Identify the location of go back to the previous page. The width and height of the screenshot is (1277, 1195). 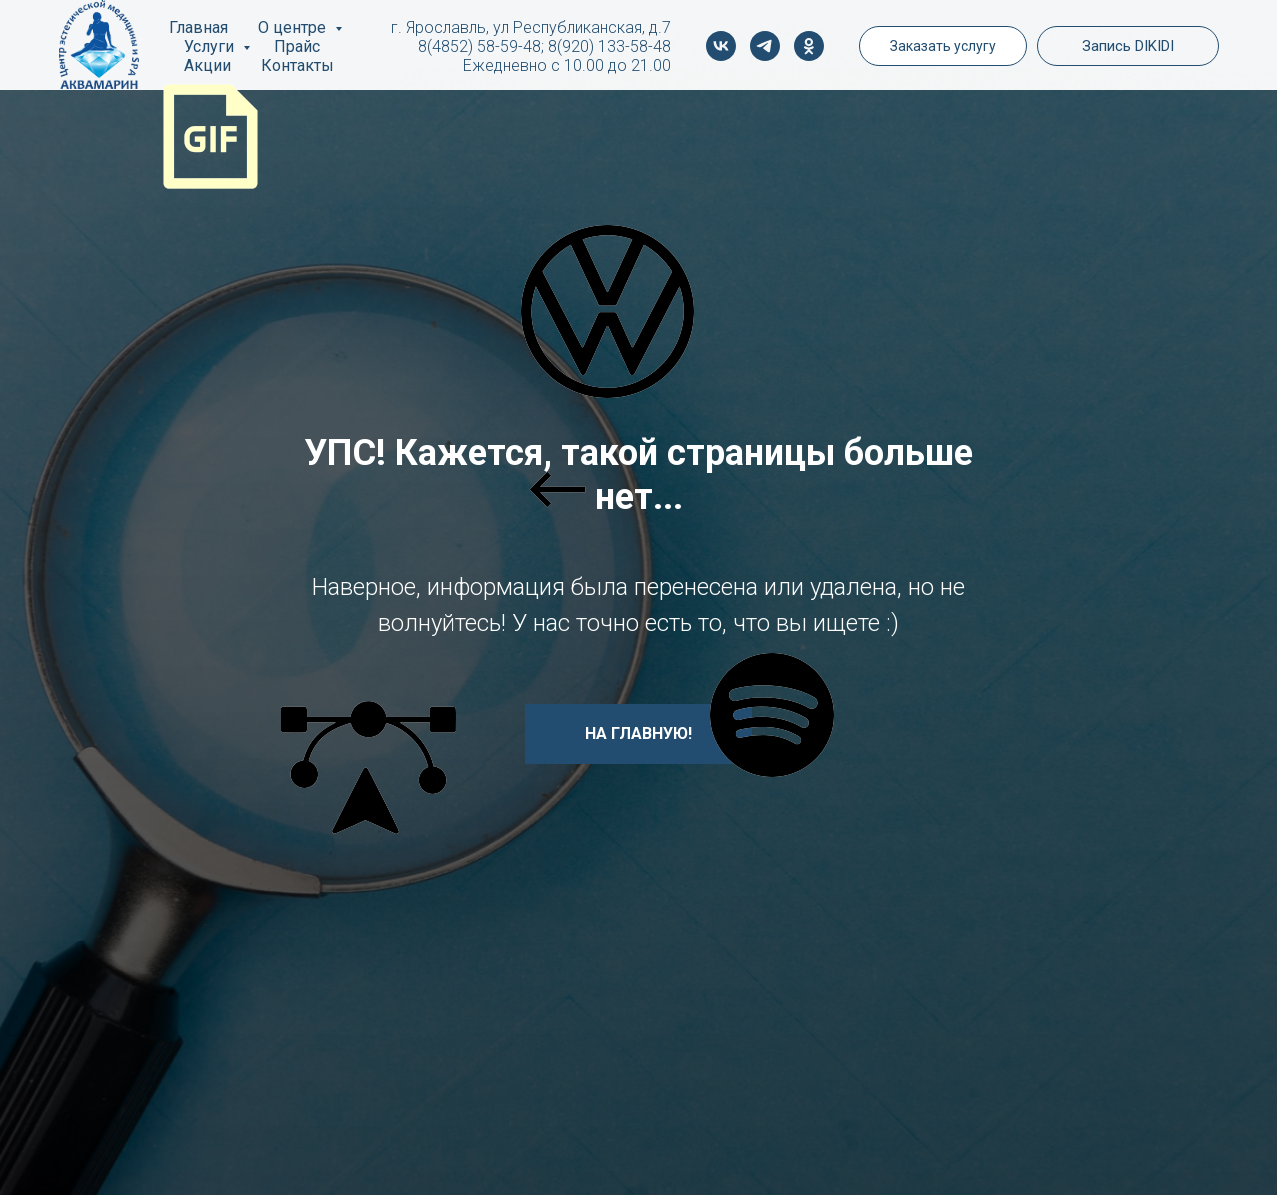
(557, 489).